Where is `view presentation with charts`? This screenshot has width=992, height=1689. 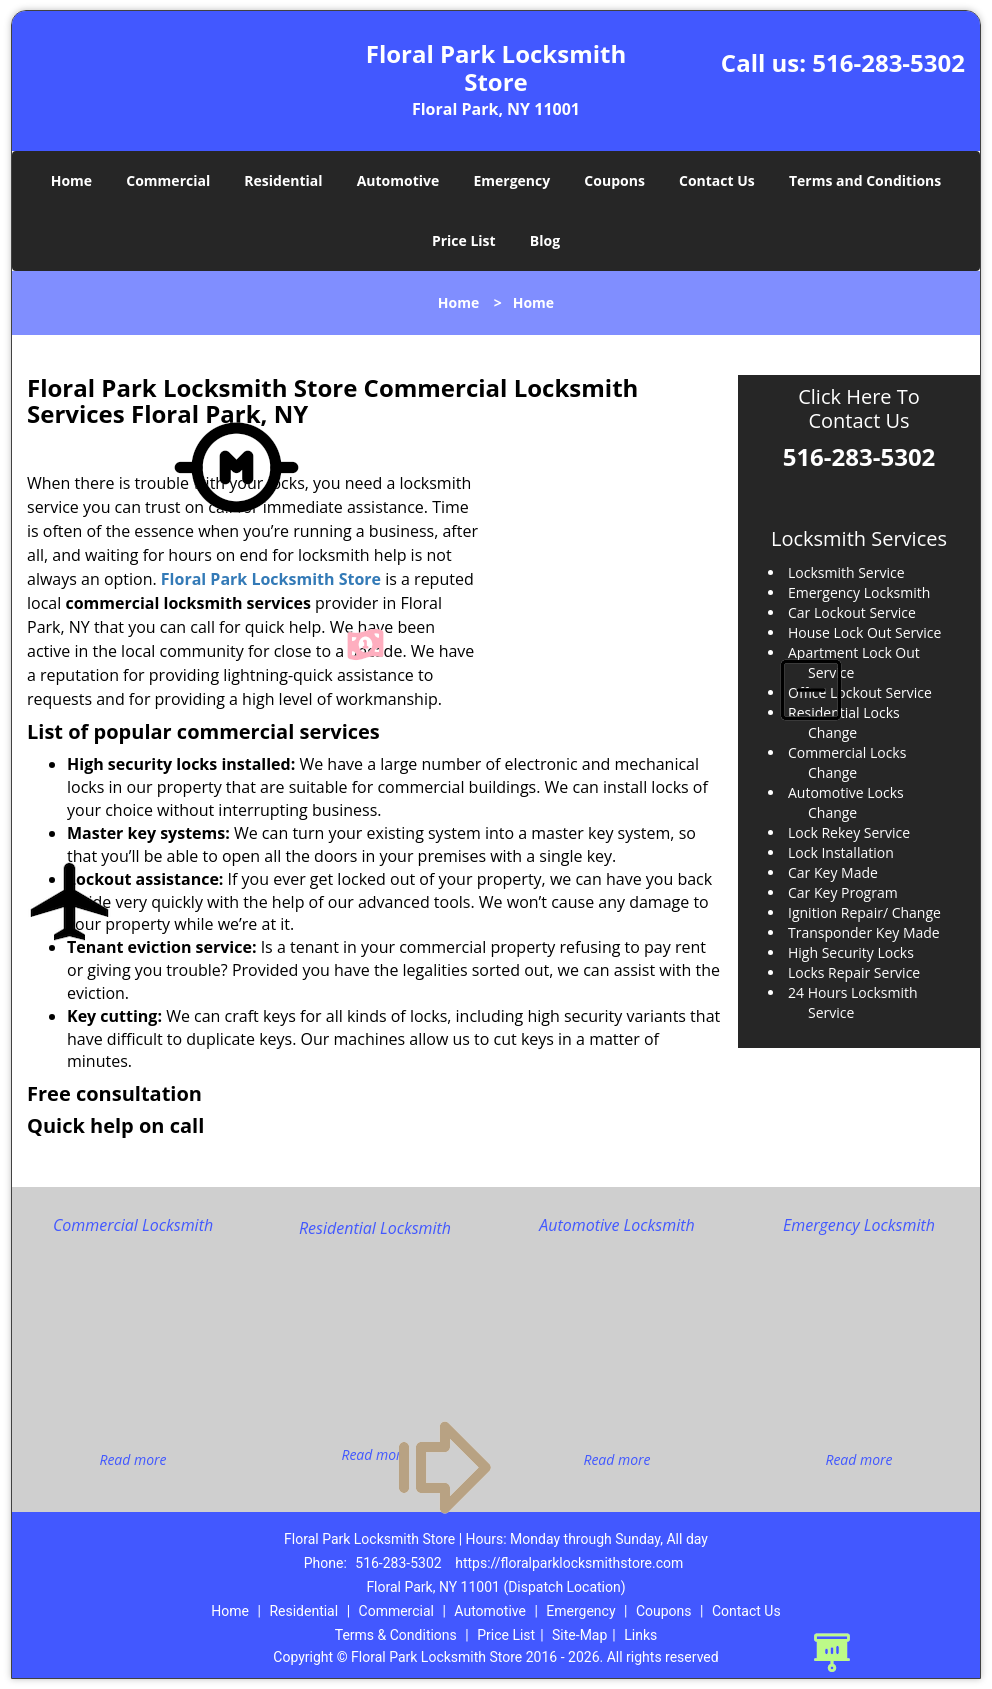
view presentation with charts is located at coordinates (832, 1650).